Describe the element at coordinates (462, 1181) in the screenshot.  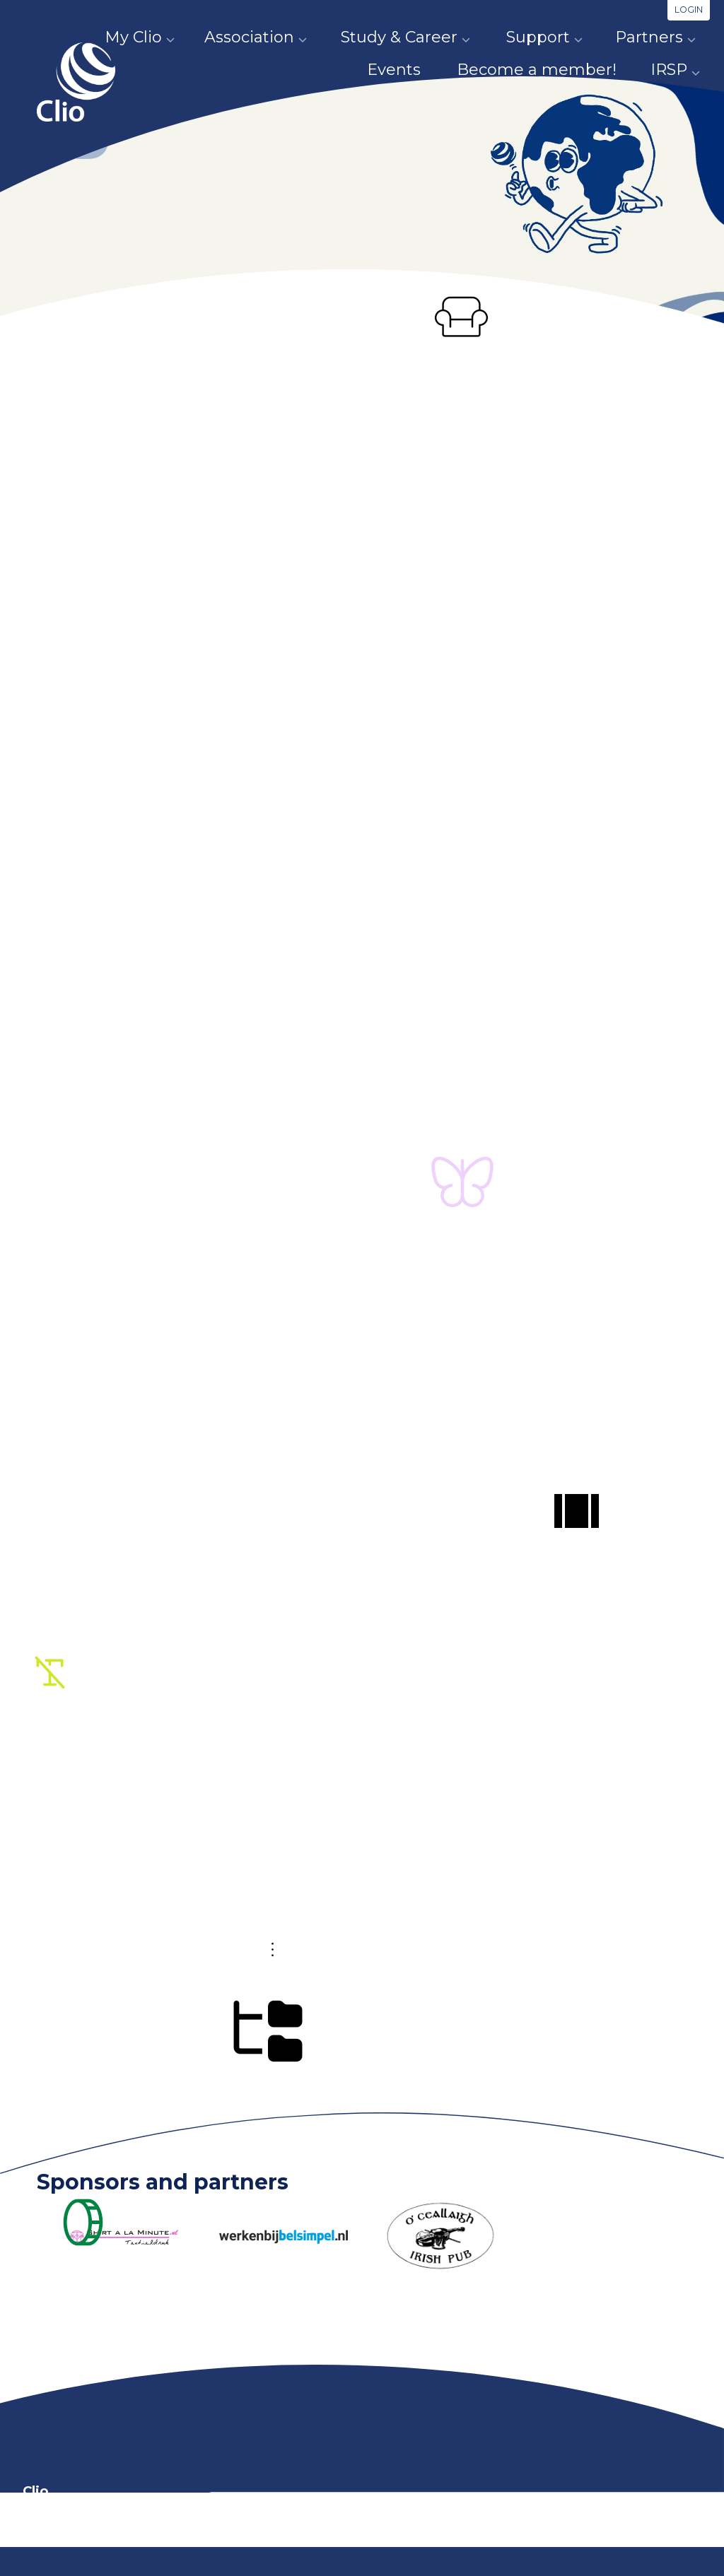
I see `indicates a lightweight or delicate mode` at that location.